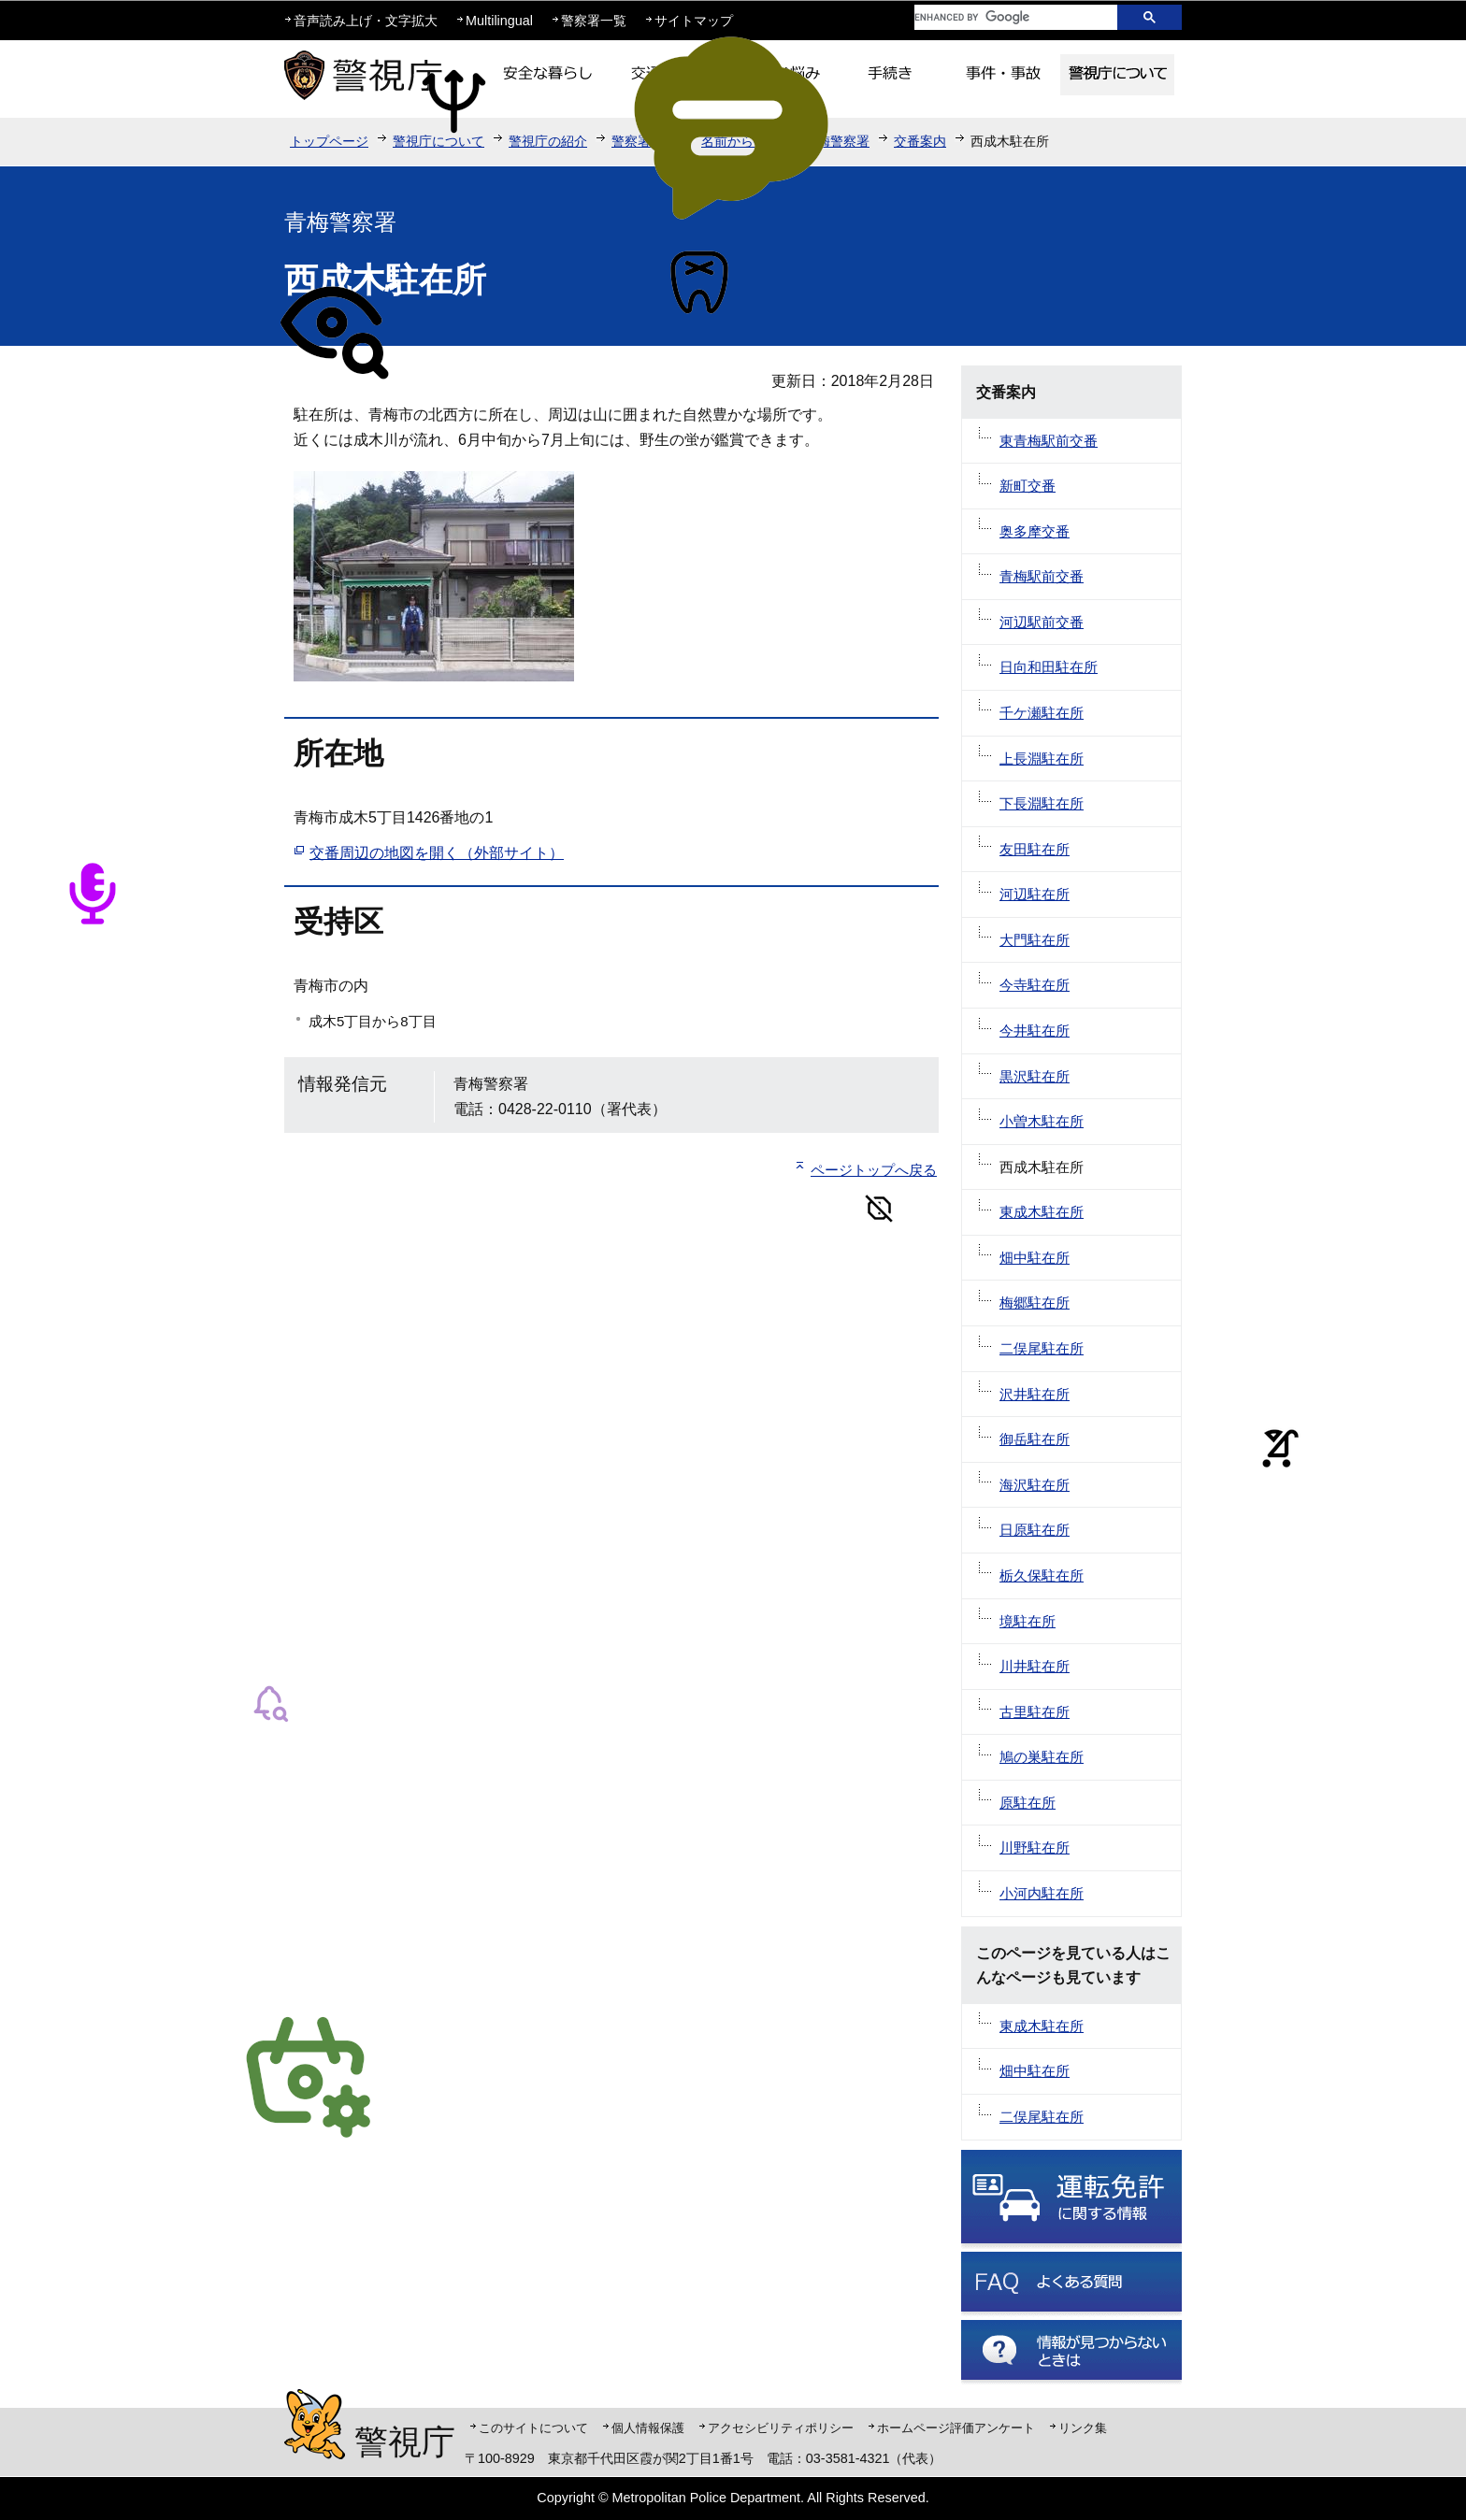  What do you see at coordinates (1278, 1447) in the screenshot?
I see `indicates stroller-friendly or family amenities available` at bounding box center [1278, 1447].